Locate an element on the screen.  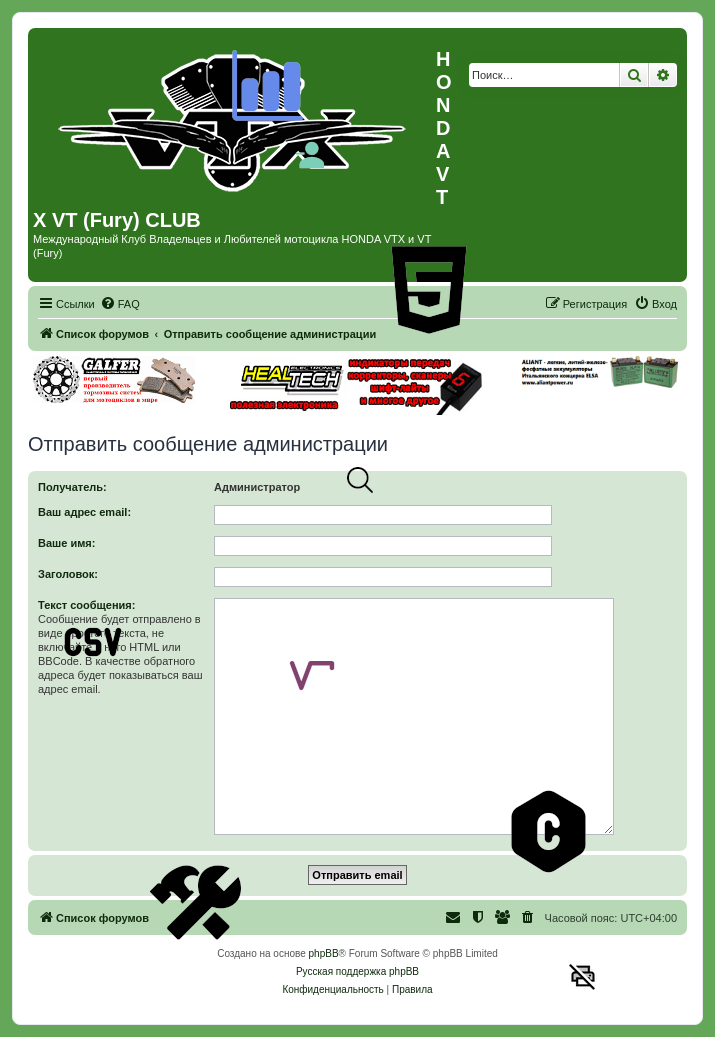
printing is disabled or unavailable is located at coordinates (583, 976).